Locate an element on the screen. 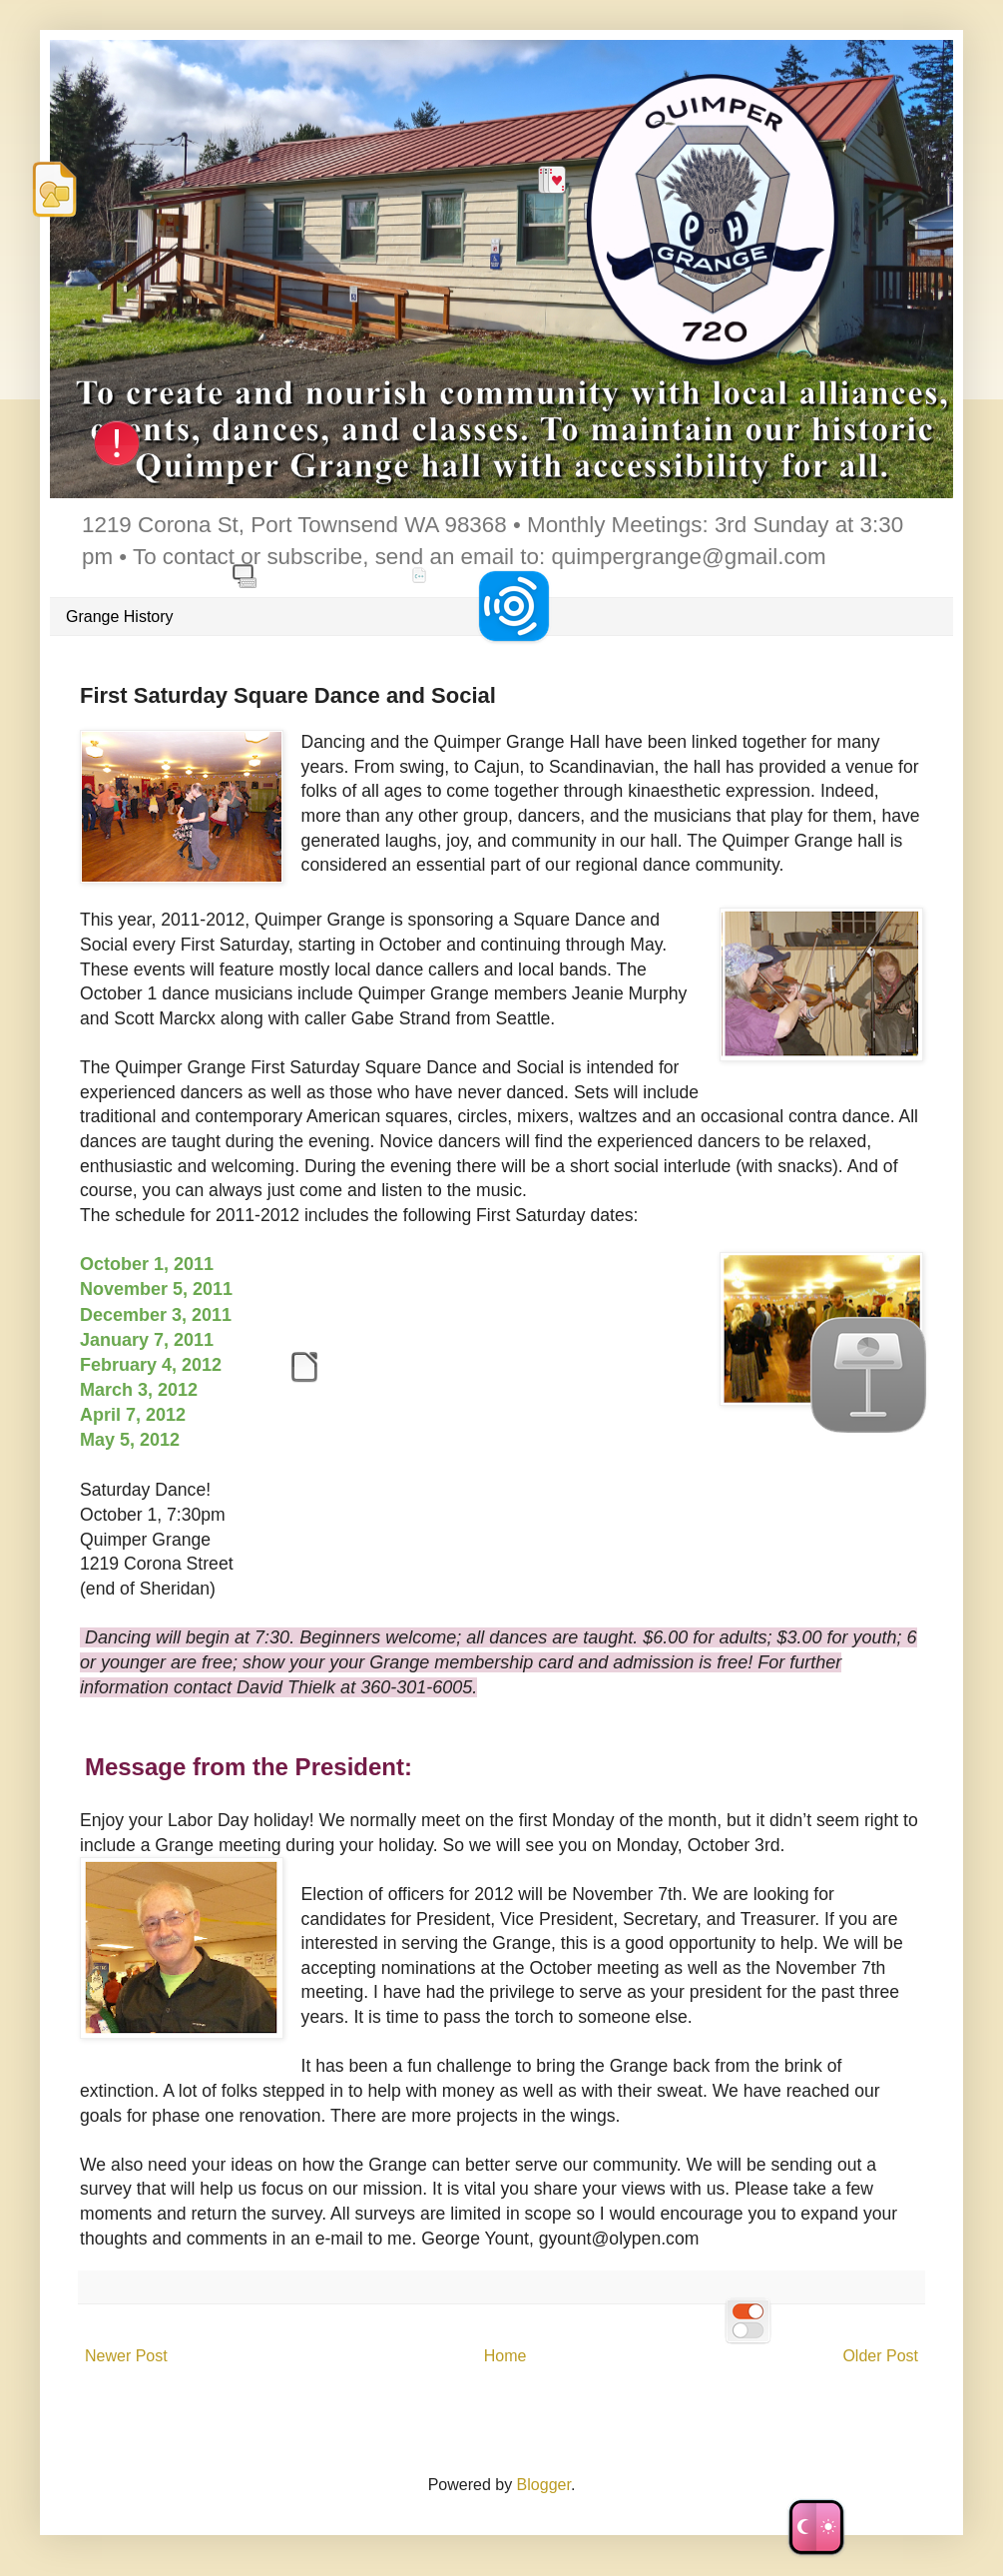 The width and height of the screenshot is (1003, 2576). indicates a C++ source code file is located at coordinates (419, 575).